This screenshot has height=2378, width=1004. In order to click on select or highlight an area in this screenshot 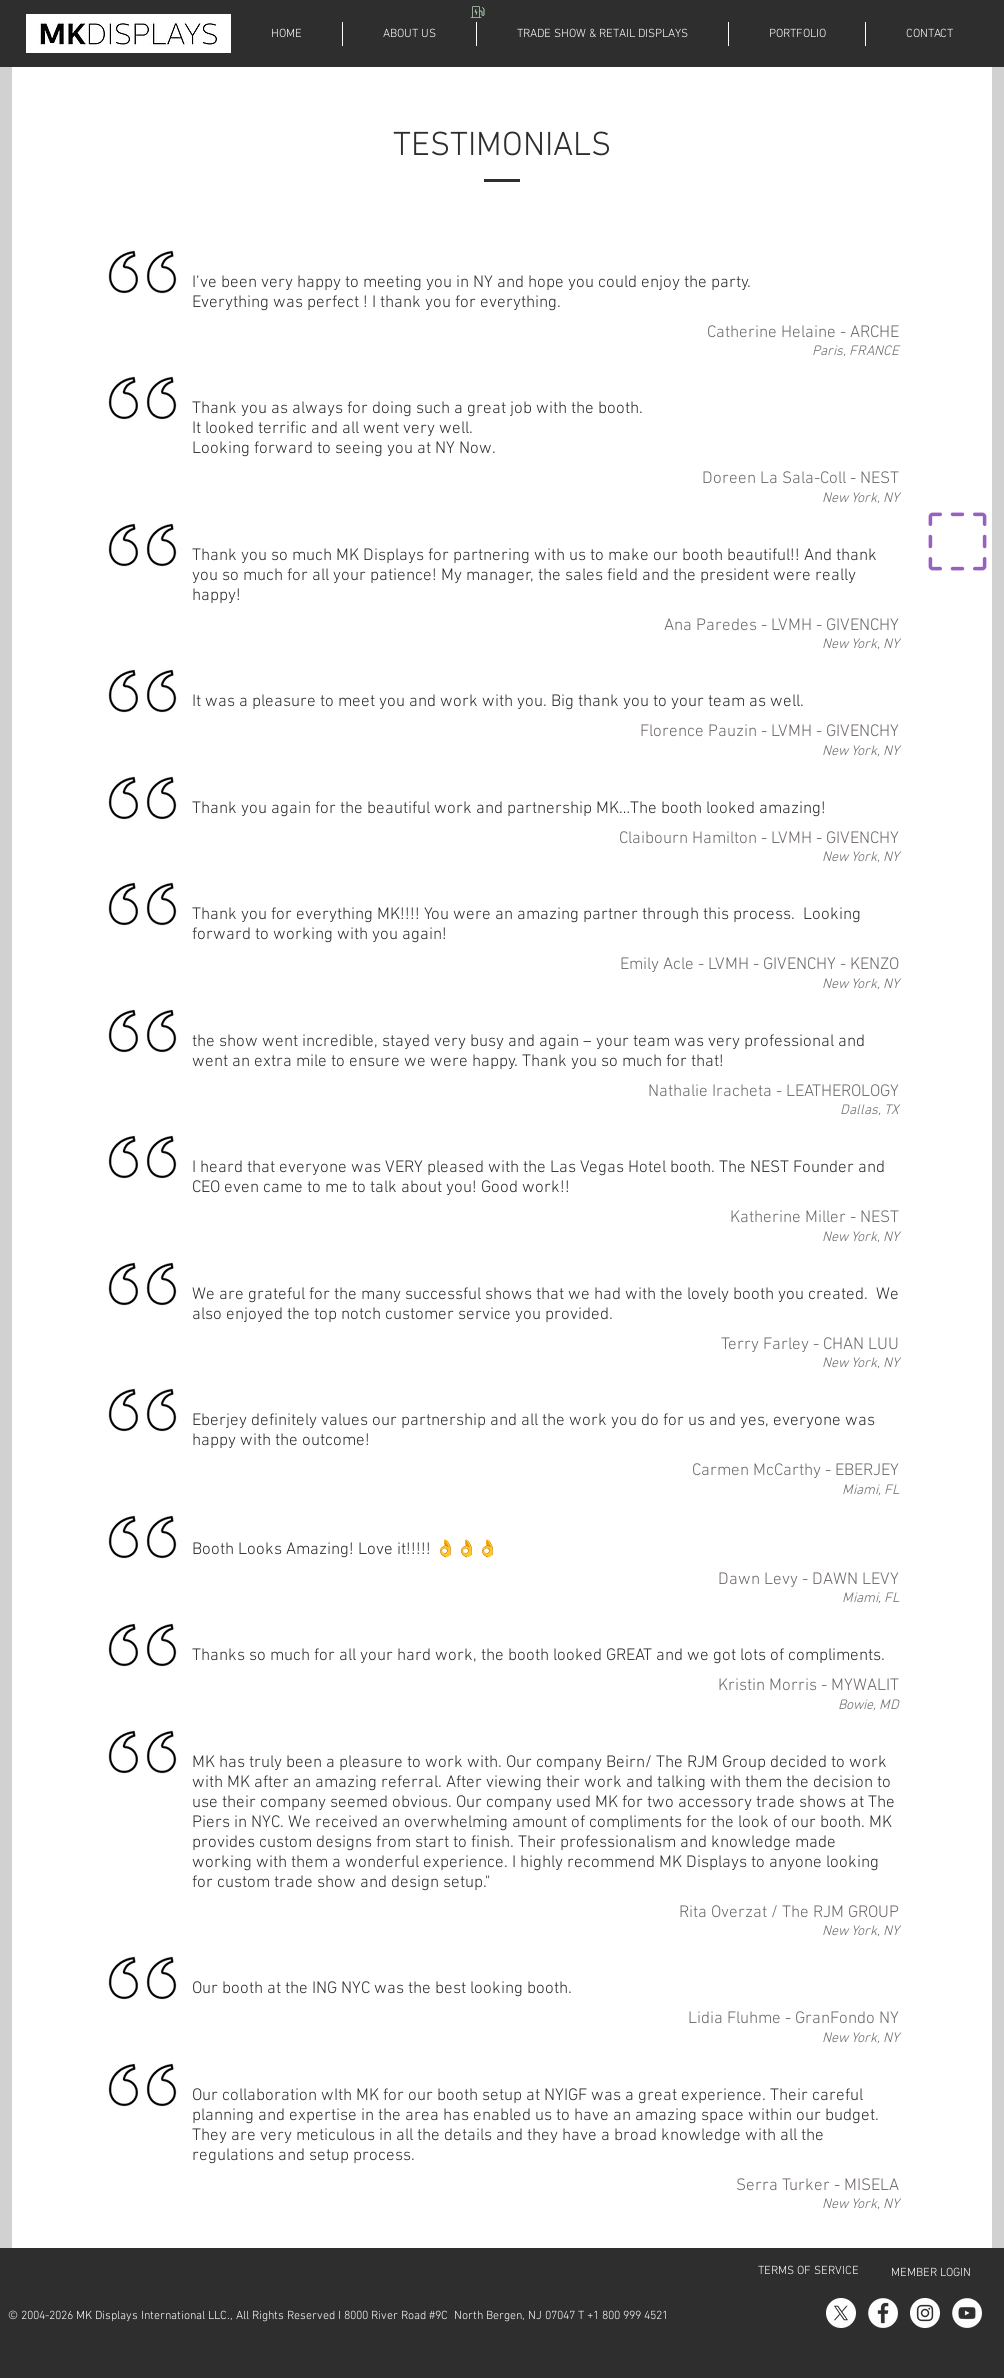, I will do `click(957, 541)`.